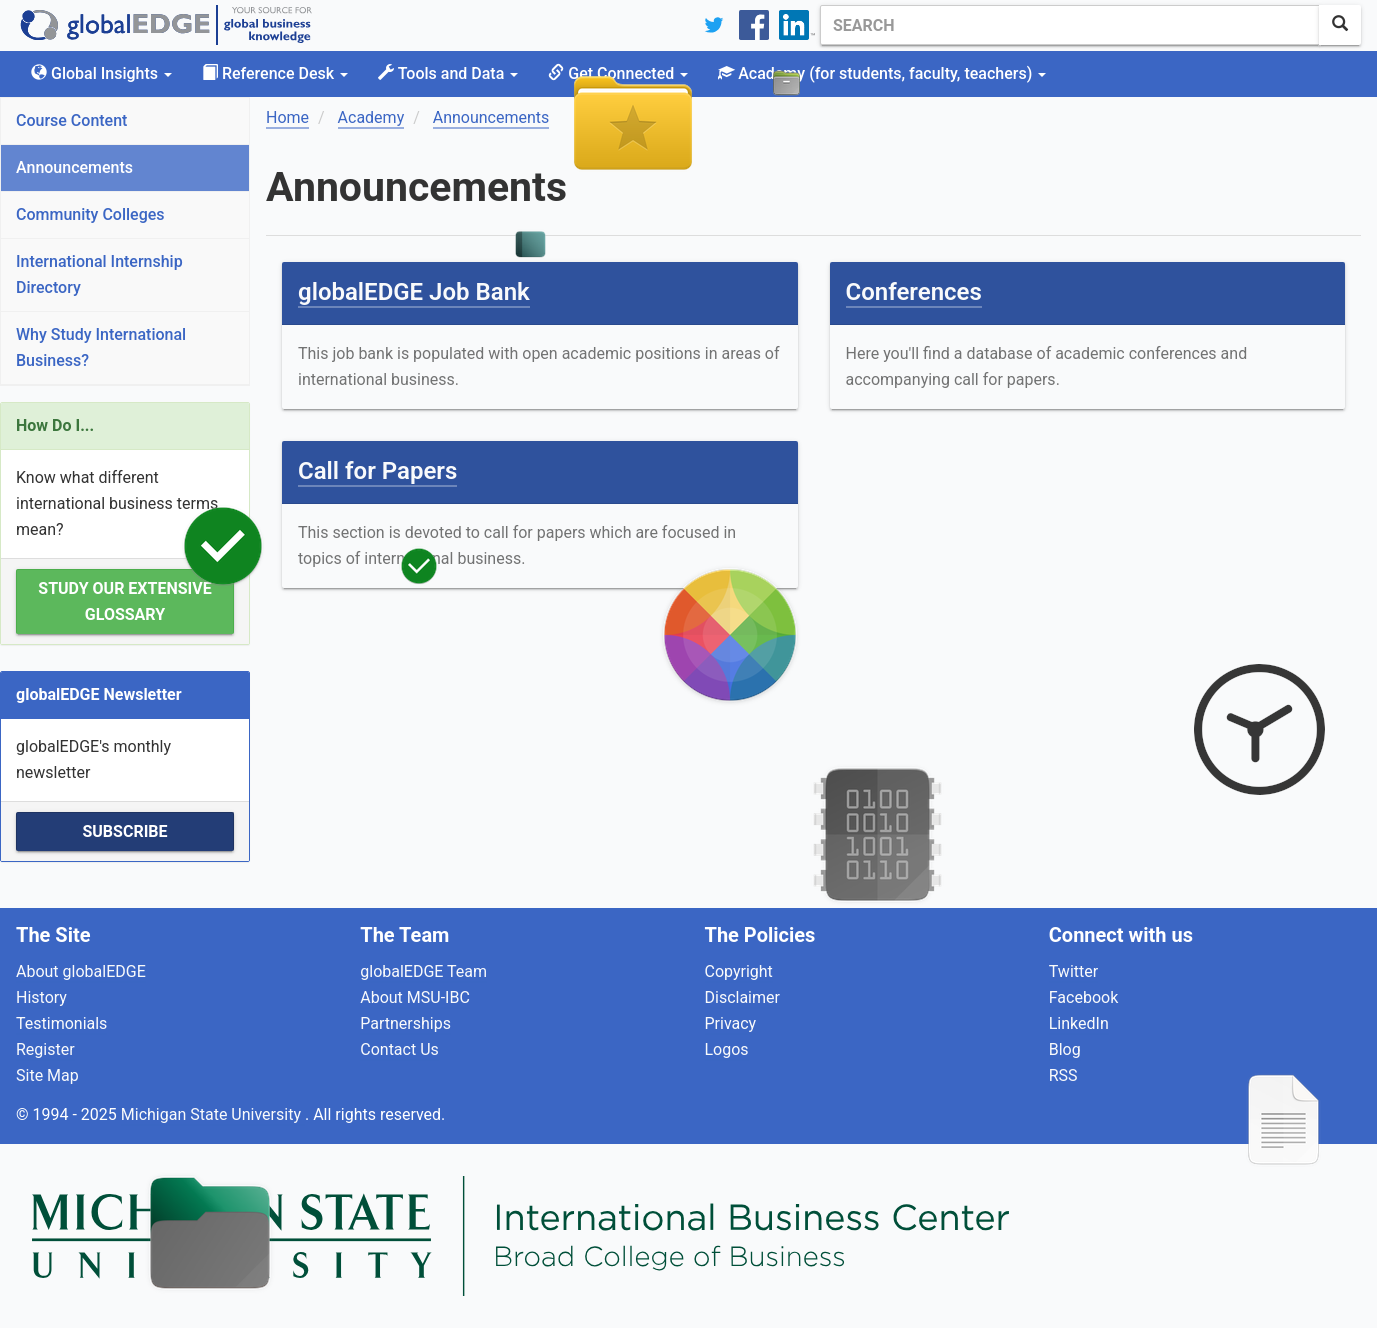 This screenshot has height=1328, width=1377. I want to click on drop files here to move them into this folder, so click(210, 1233).